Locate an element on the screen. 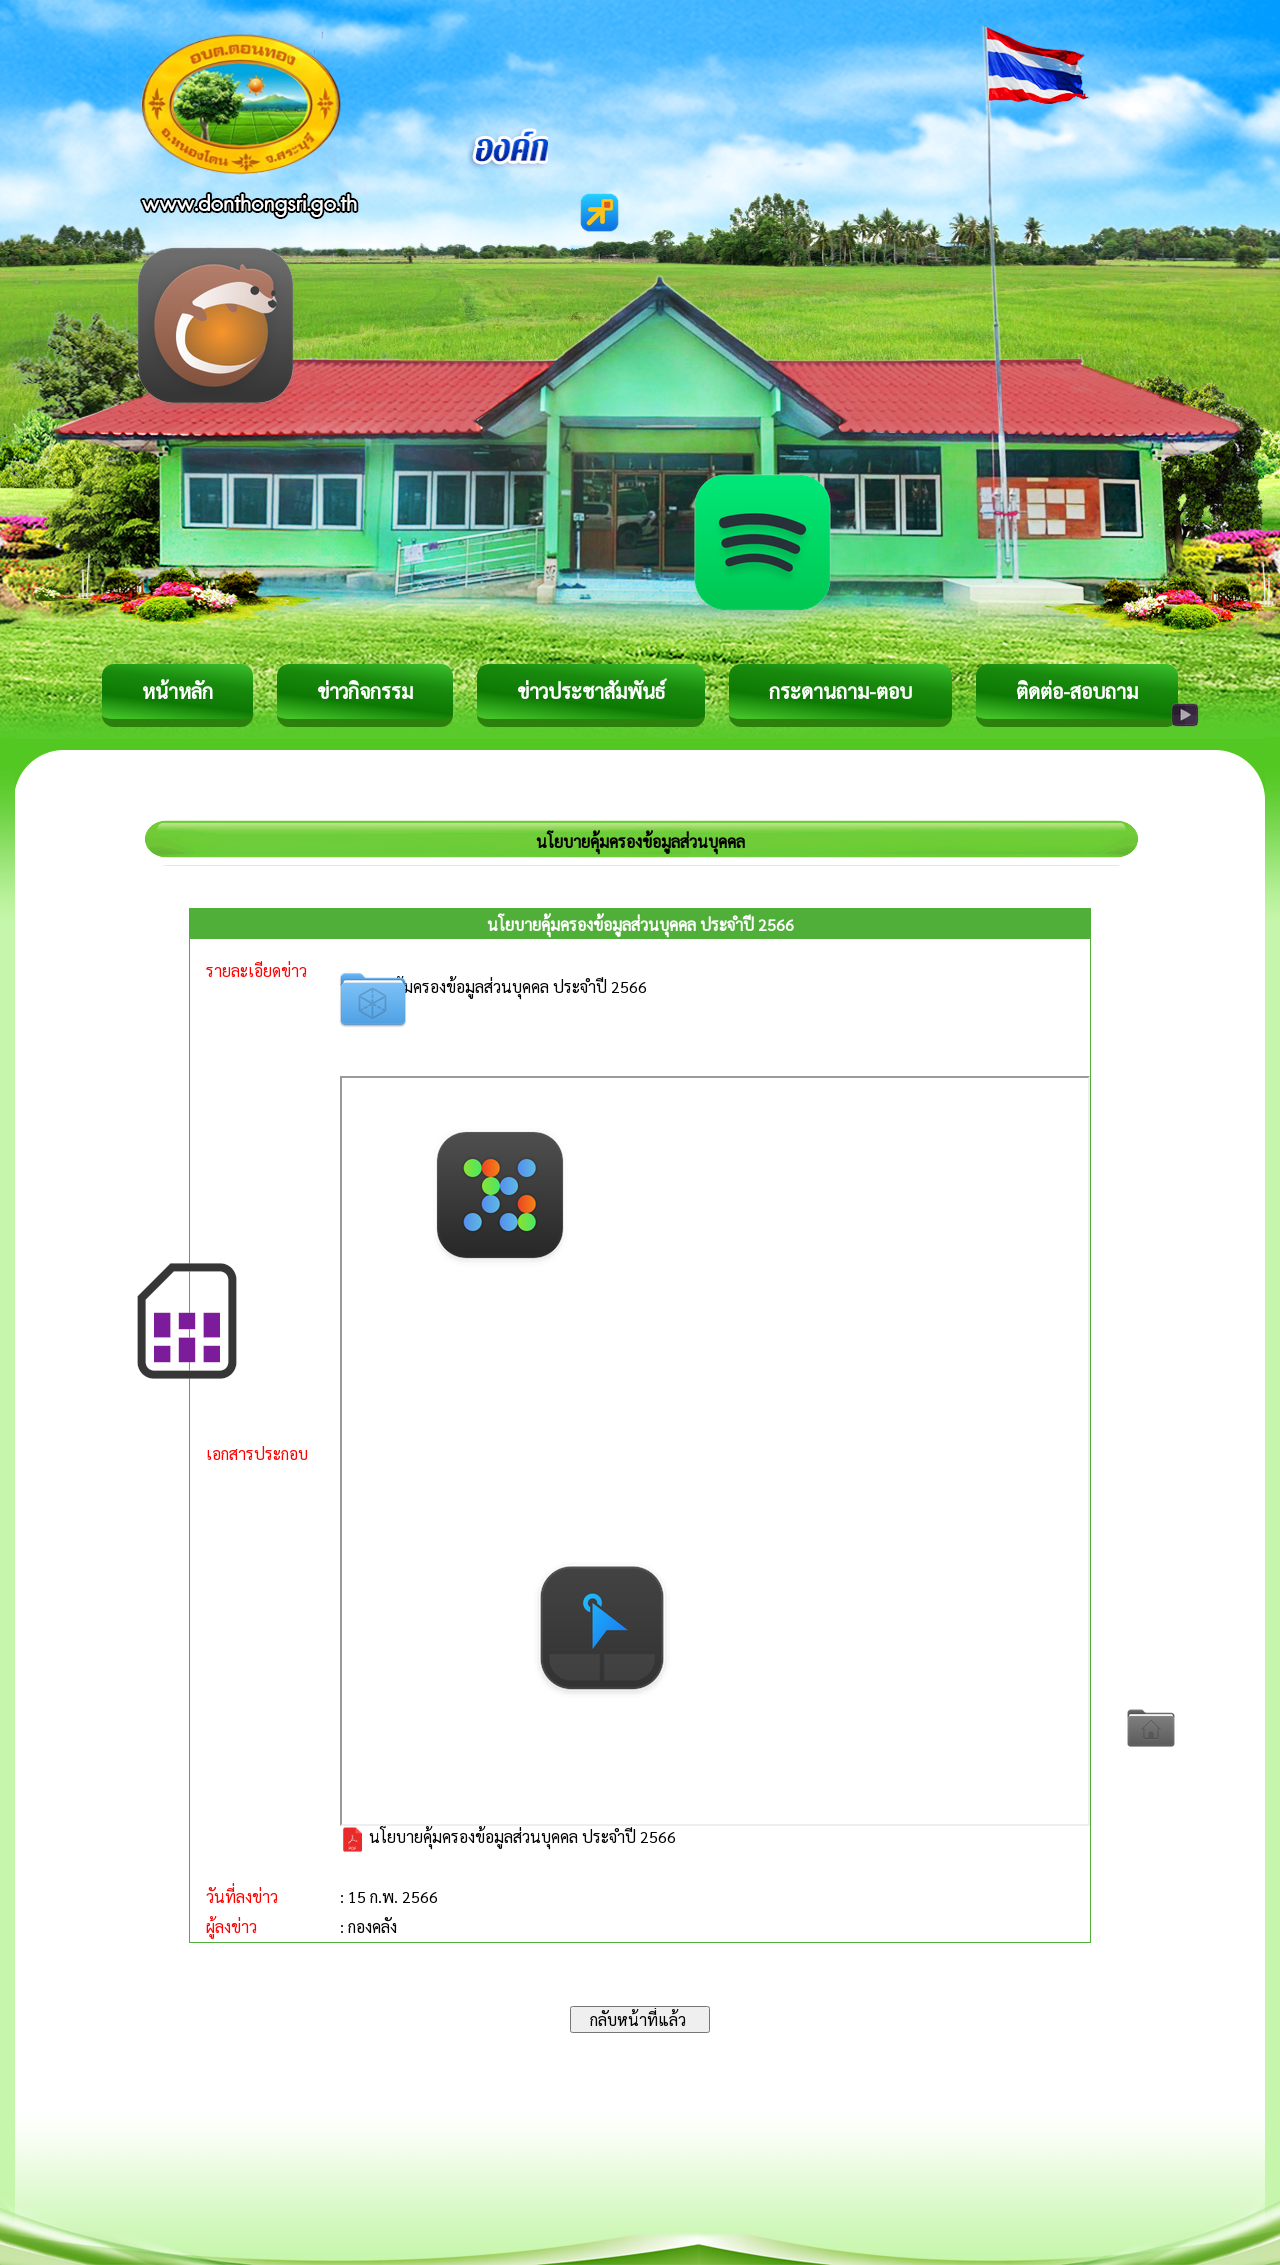 The image size is (1280, 2265). launch gnome five or more puzzle game is located at coordinates (500, 1195).